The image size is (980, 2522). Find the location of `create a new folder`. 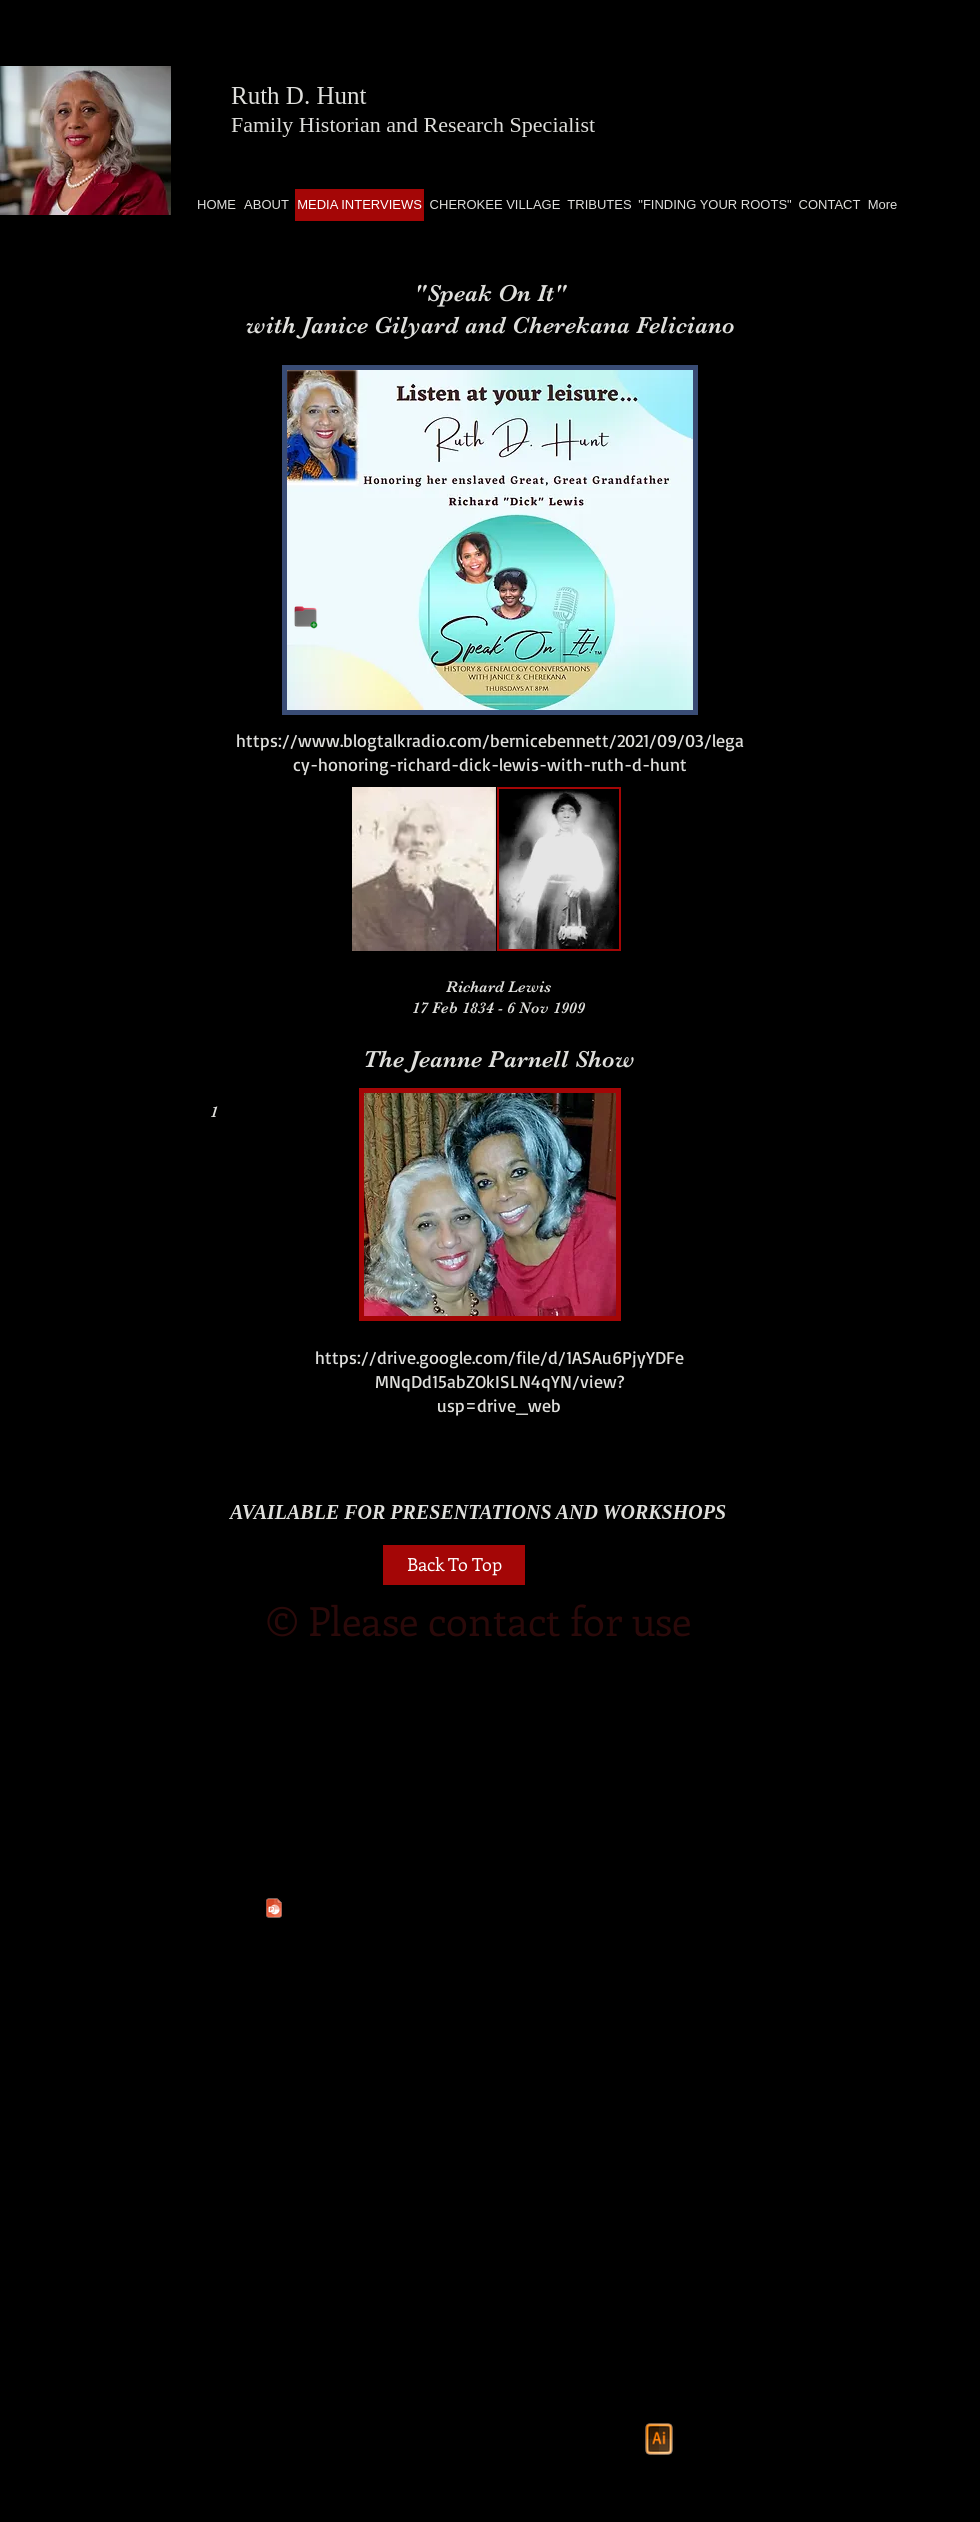

create a new folder is located at coordinates (305, 616).